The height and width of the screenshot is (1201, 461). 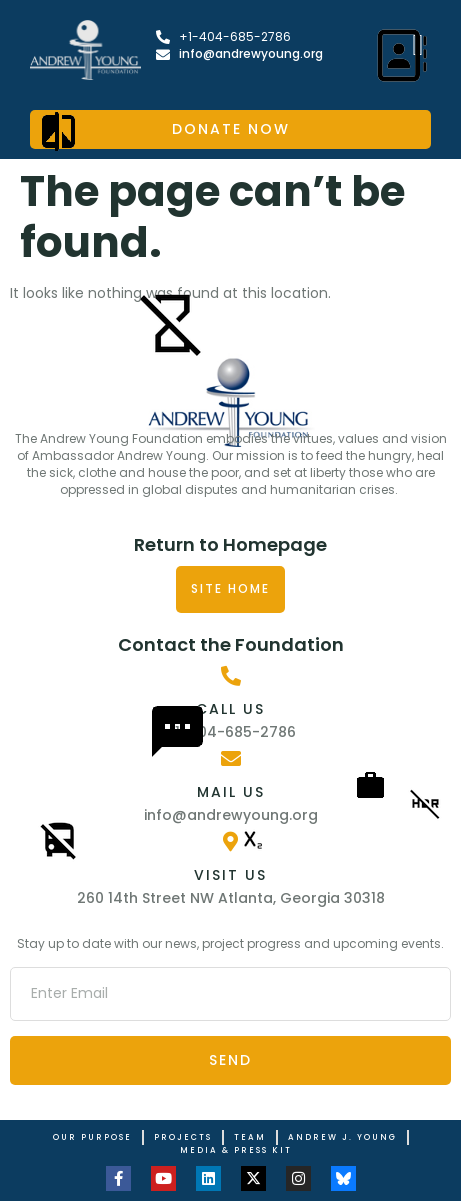 What do you see at coordinates (172, 323) in the screenshot?
I see `timer or countdown feature disabled` at bounding box center [172, 323].